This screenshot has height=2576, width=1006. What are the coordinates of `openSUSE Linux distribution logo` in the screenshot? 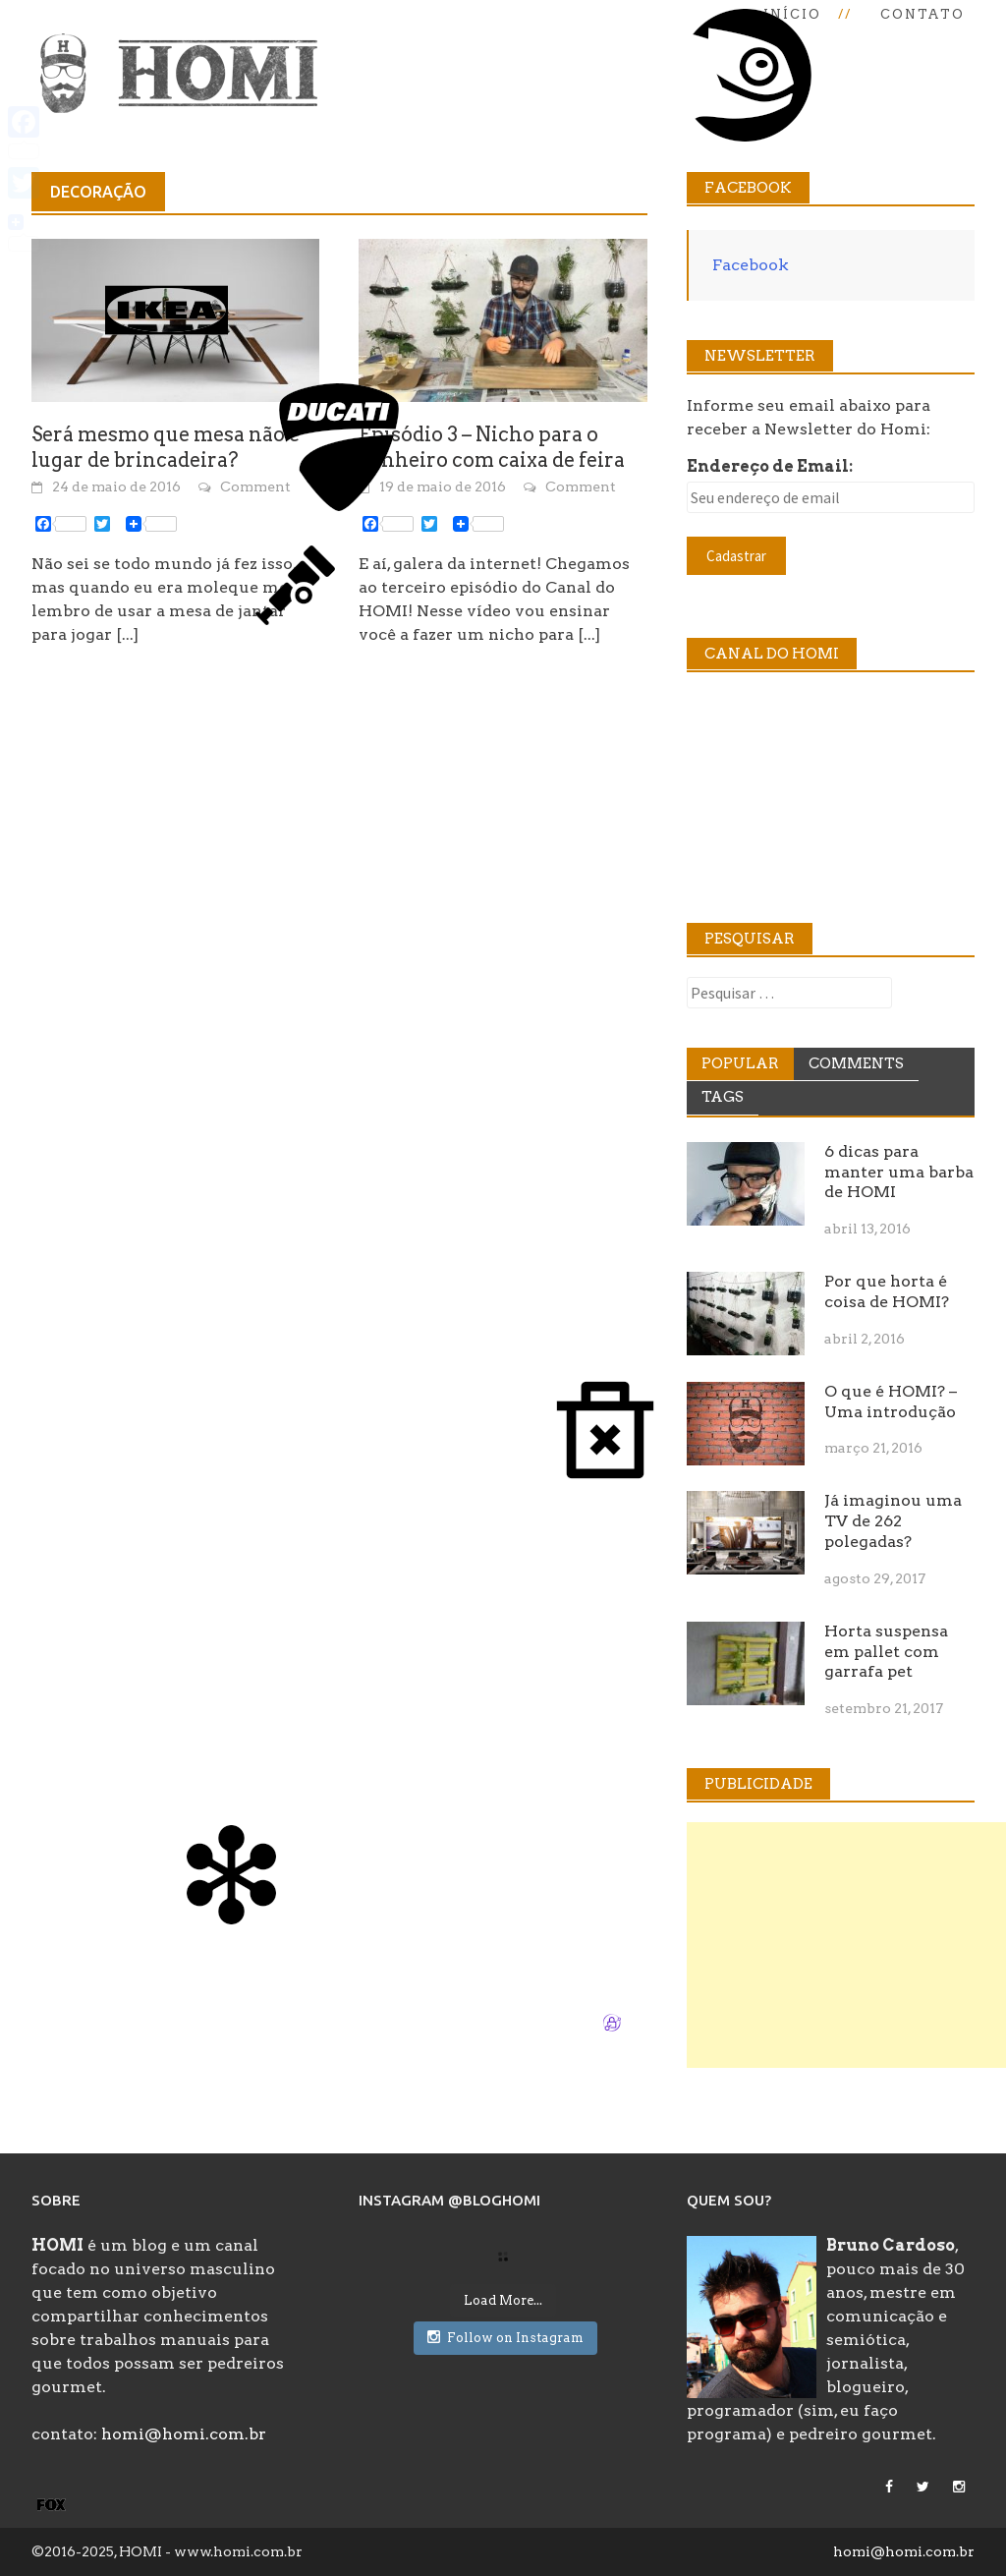 It's located at (752, 75).